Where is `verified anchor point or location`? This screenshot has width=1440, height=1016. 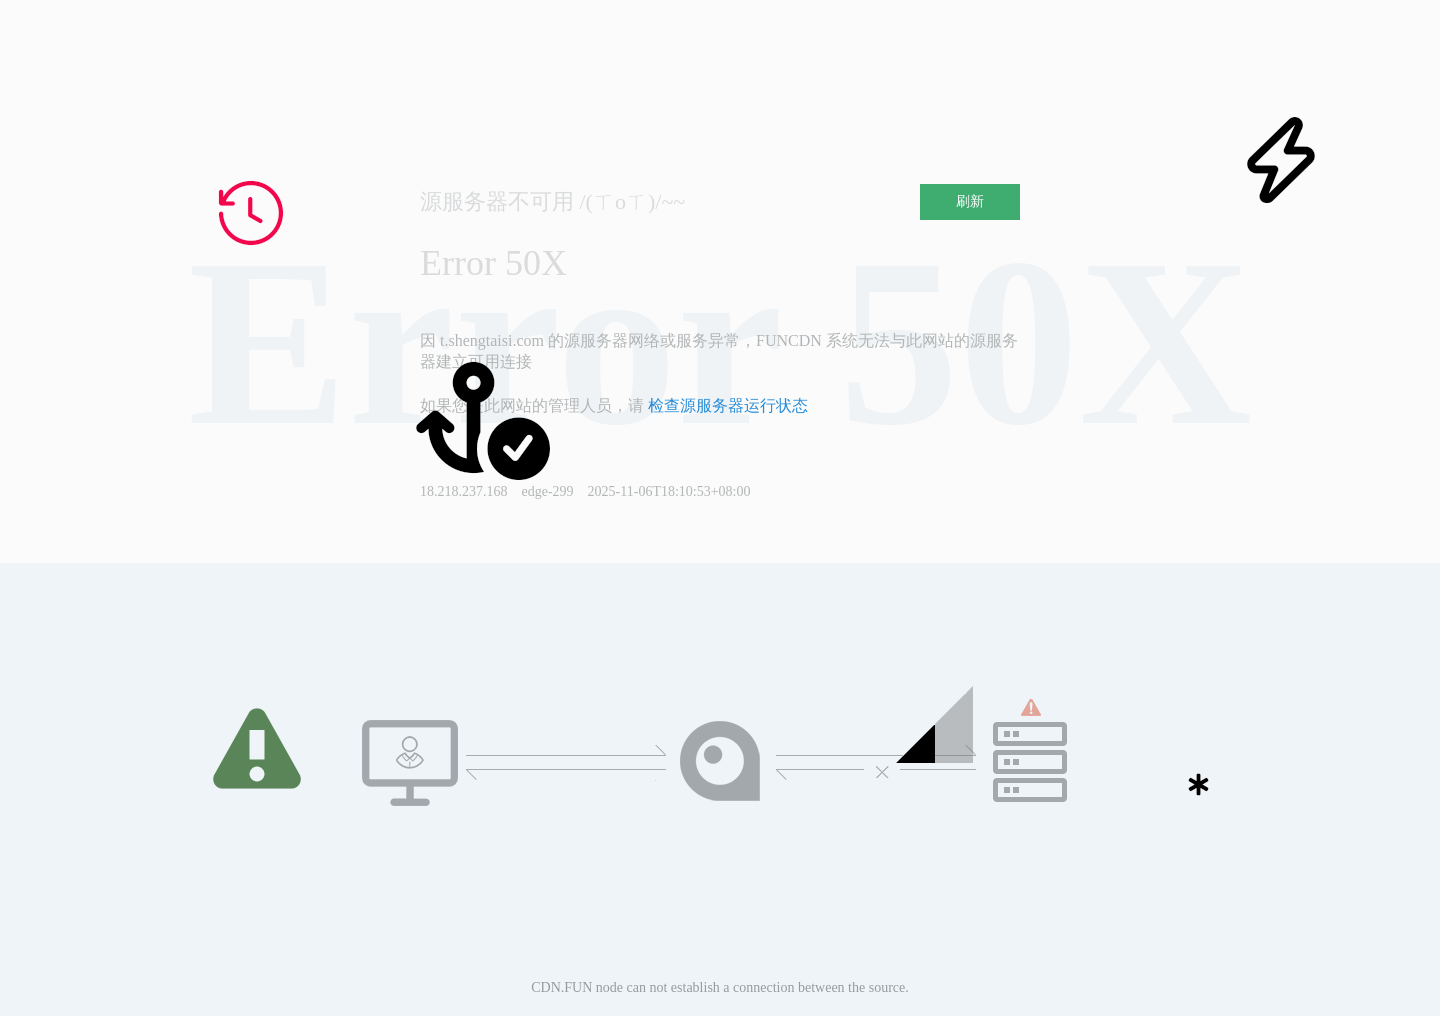 verified anchor point or location is located at coordinates (480, 417).